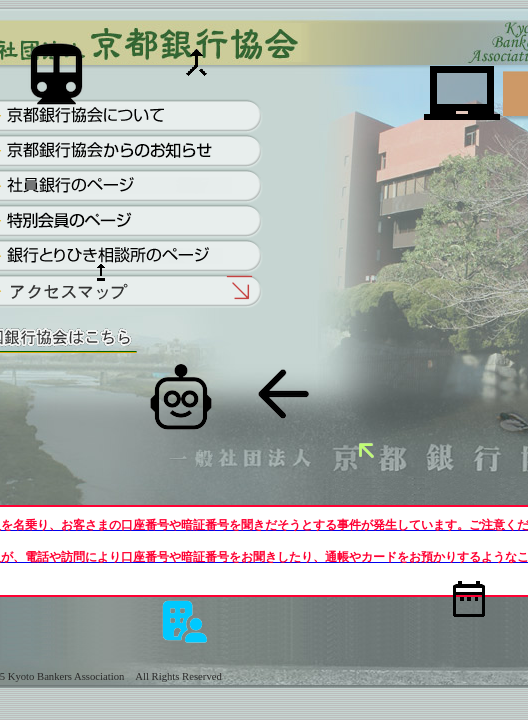  I want to click on view company or workplace profile, so click(182, 620).